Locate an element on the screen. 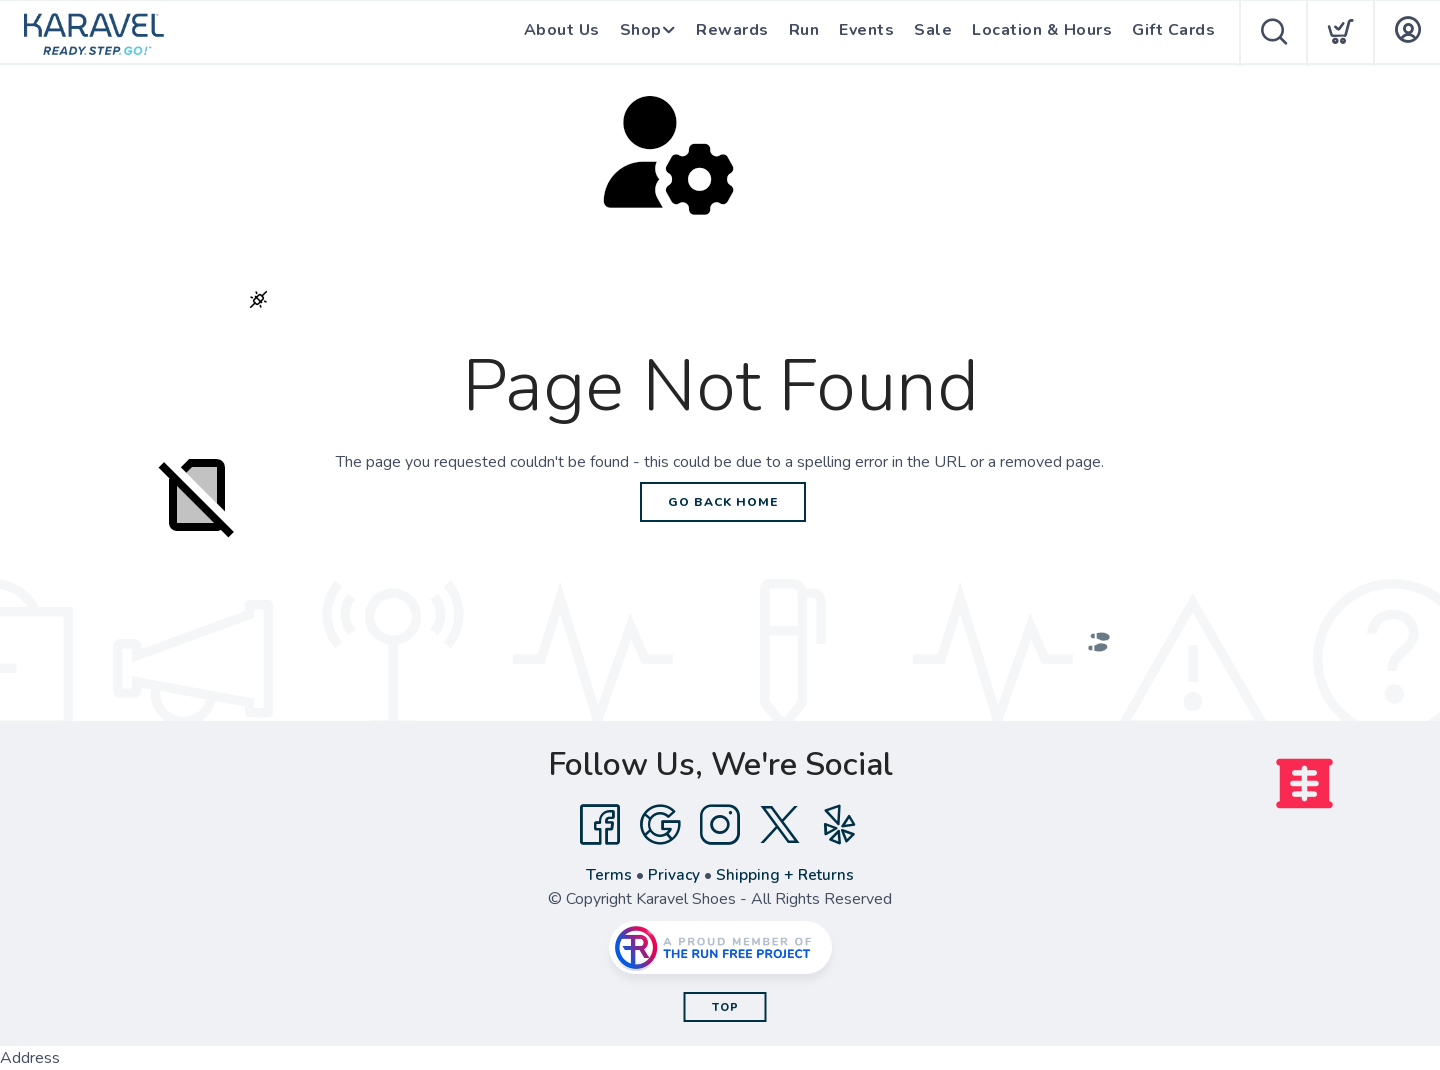 Image resolution: width=1440 pixels, height=1070 pixels. access user settings is located at coordinates (664, 151).